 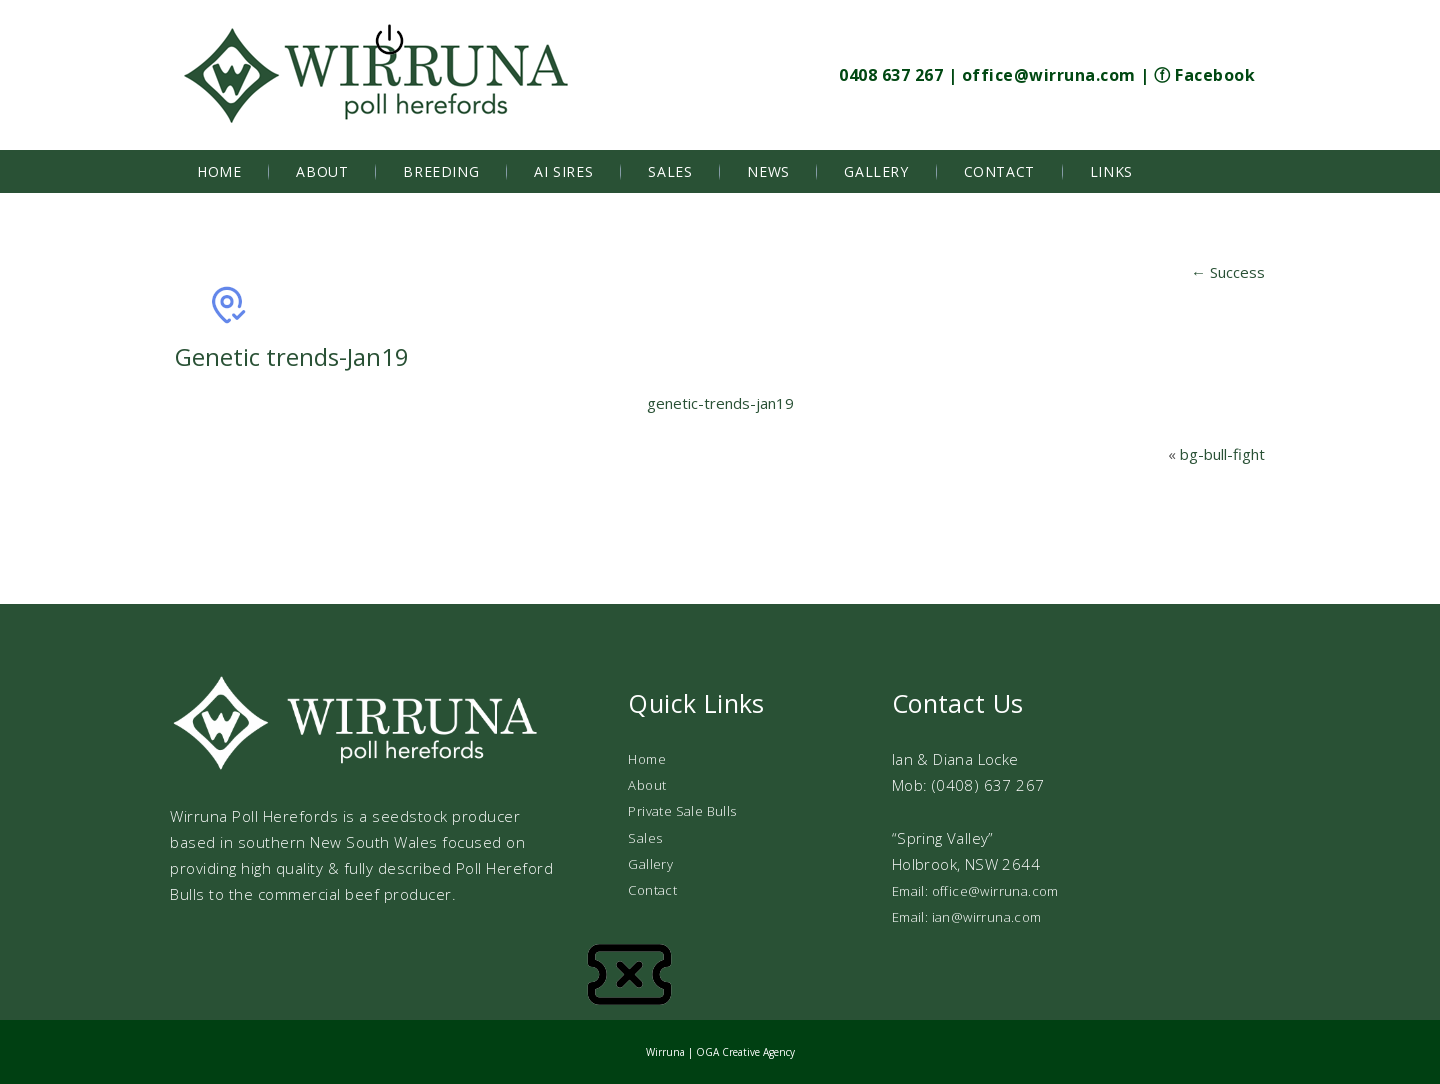 What do you see at coordinates (389, 39) in the screenshot?
I see `turn device on or off` at bounding box center [389, 39].